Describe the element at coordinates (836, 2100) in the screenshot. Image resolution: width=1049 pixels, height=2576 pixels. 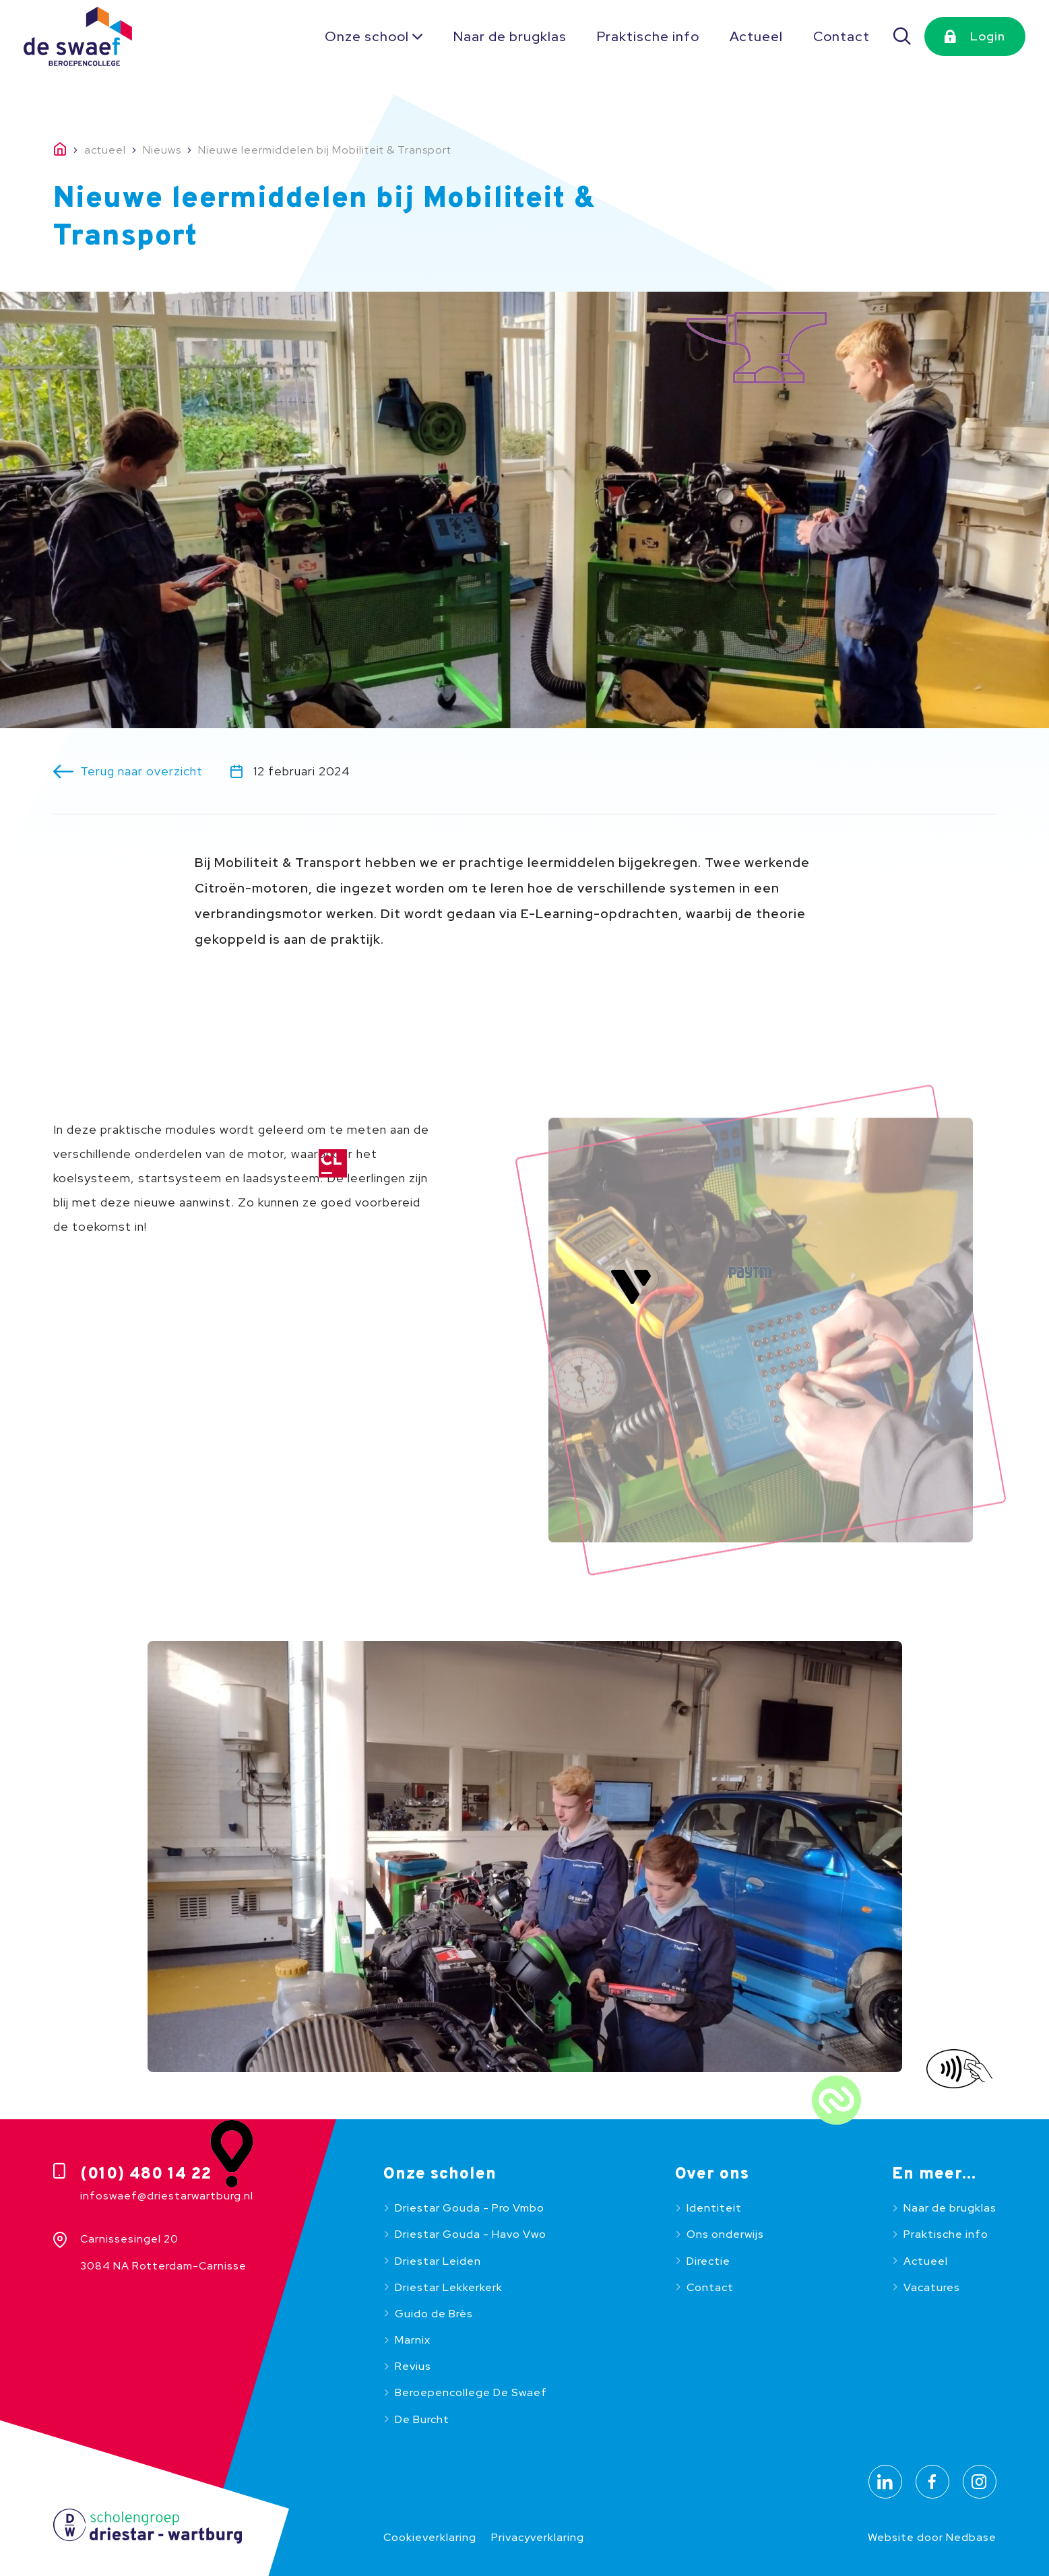
I see `open authy authenticator app` at that location.